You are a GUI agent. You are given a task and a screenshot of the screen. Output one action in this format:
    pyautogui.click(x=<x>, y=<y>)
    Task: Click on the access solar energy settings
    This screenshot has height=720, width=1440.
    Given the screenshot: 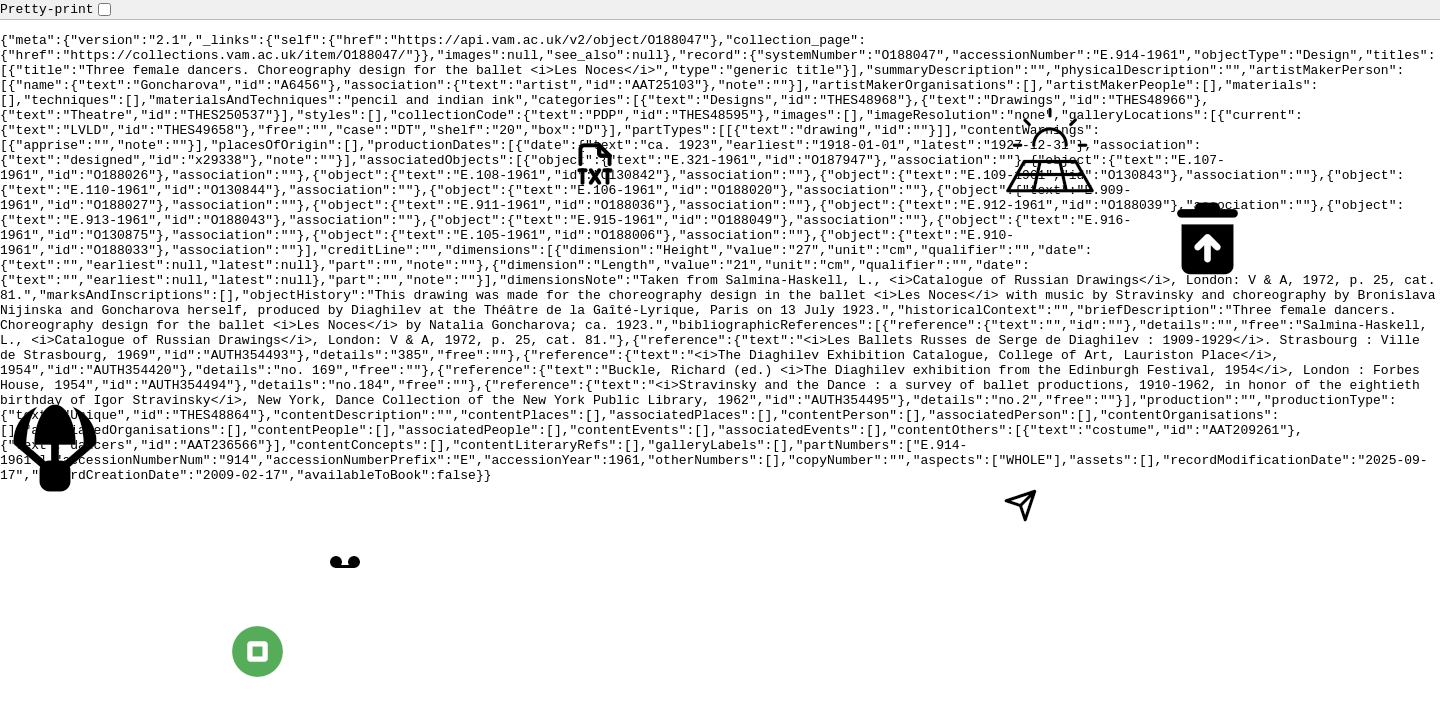 What is the action you would take?
    pyautogui.click(x=1050, y=155)
    